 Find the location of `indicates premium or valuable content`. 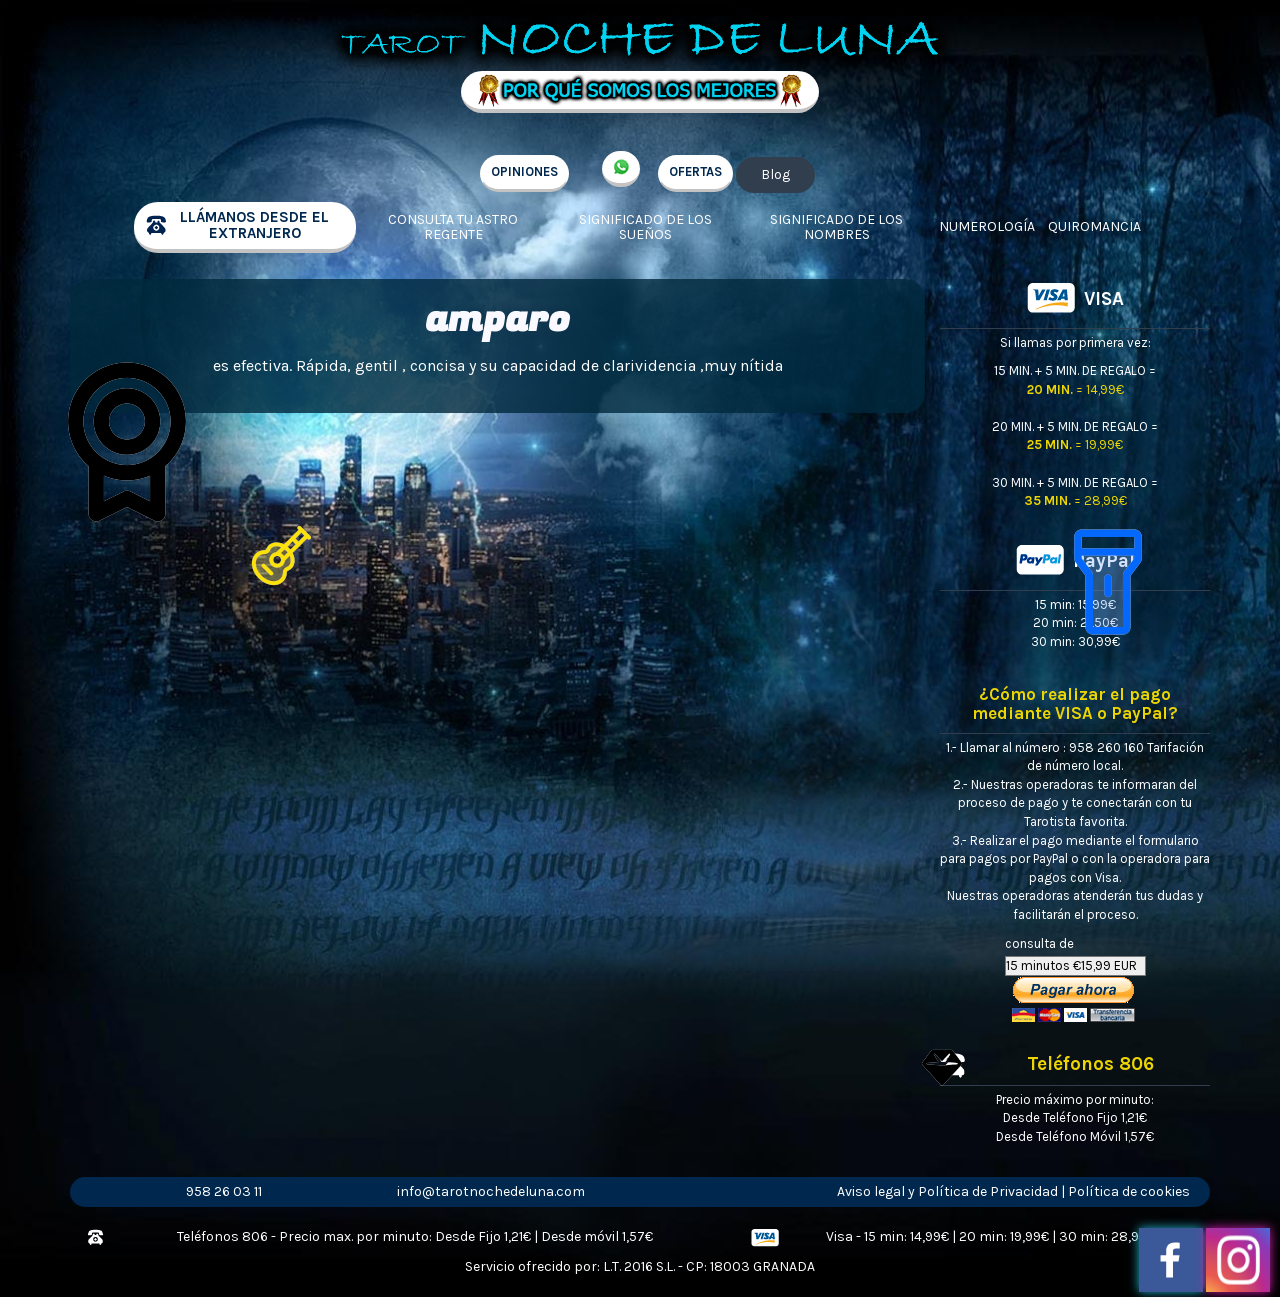

indicates premium or valuable content is located at coordinates (942, 1068).